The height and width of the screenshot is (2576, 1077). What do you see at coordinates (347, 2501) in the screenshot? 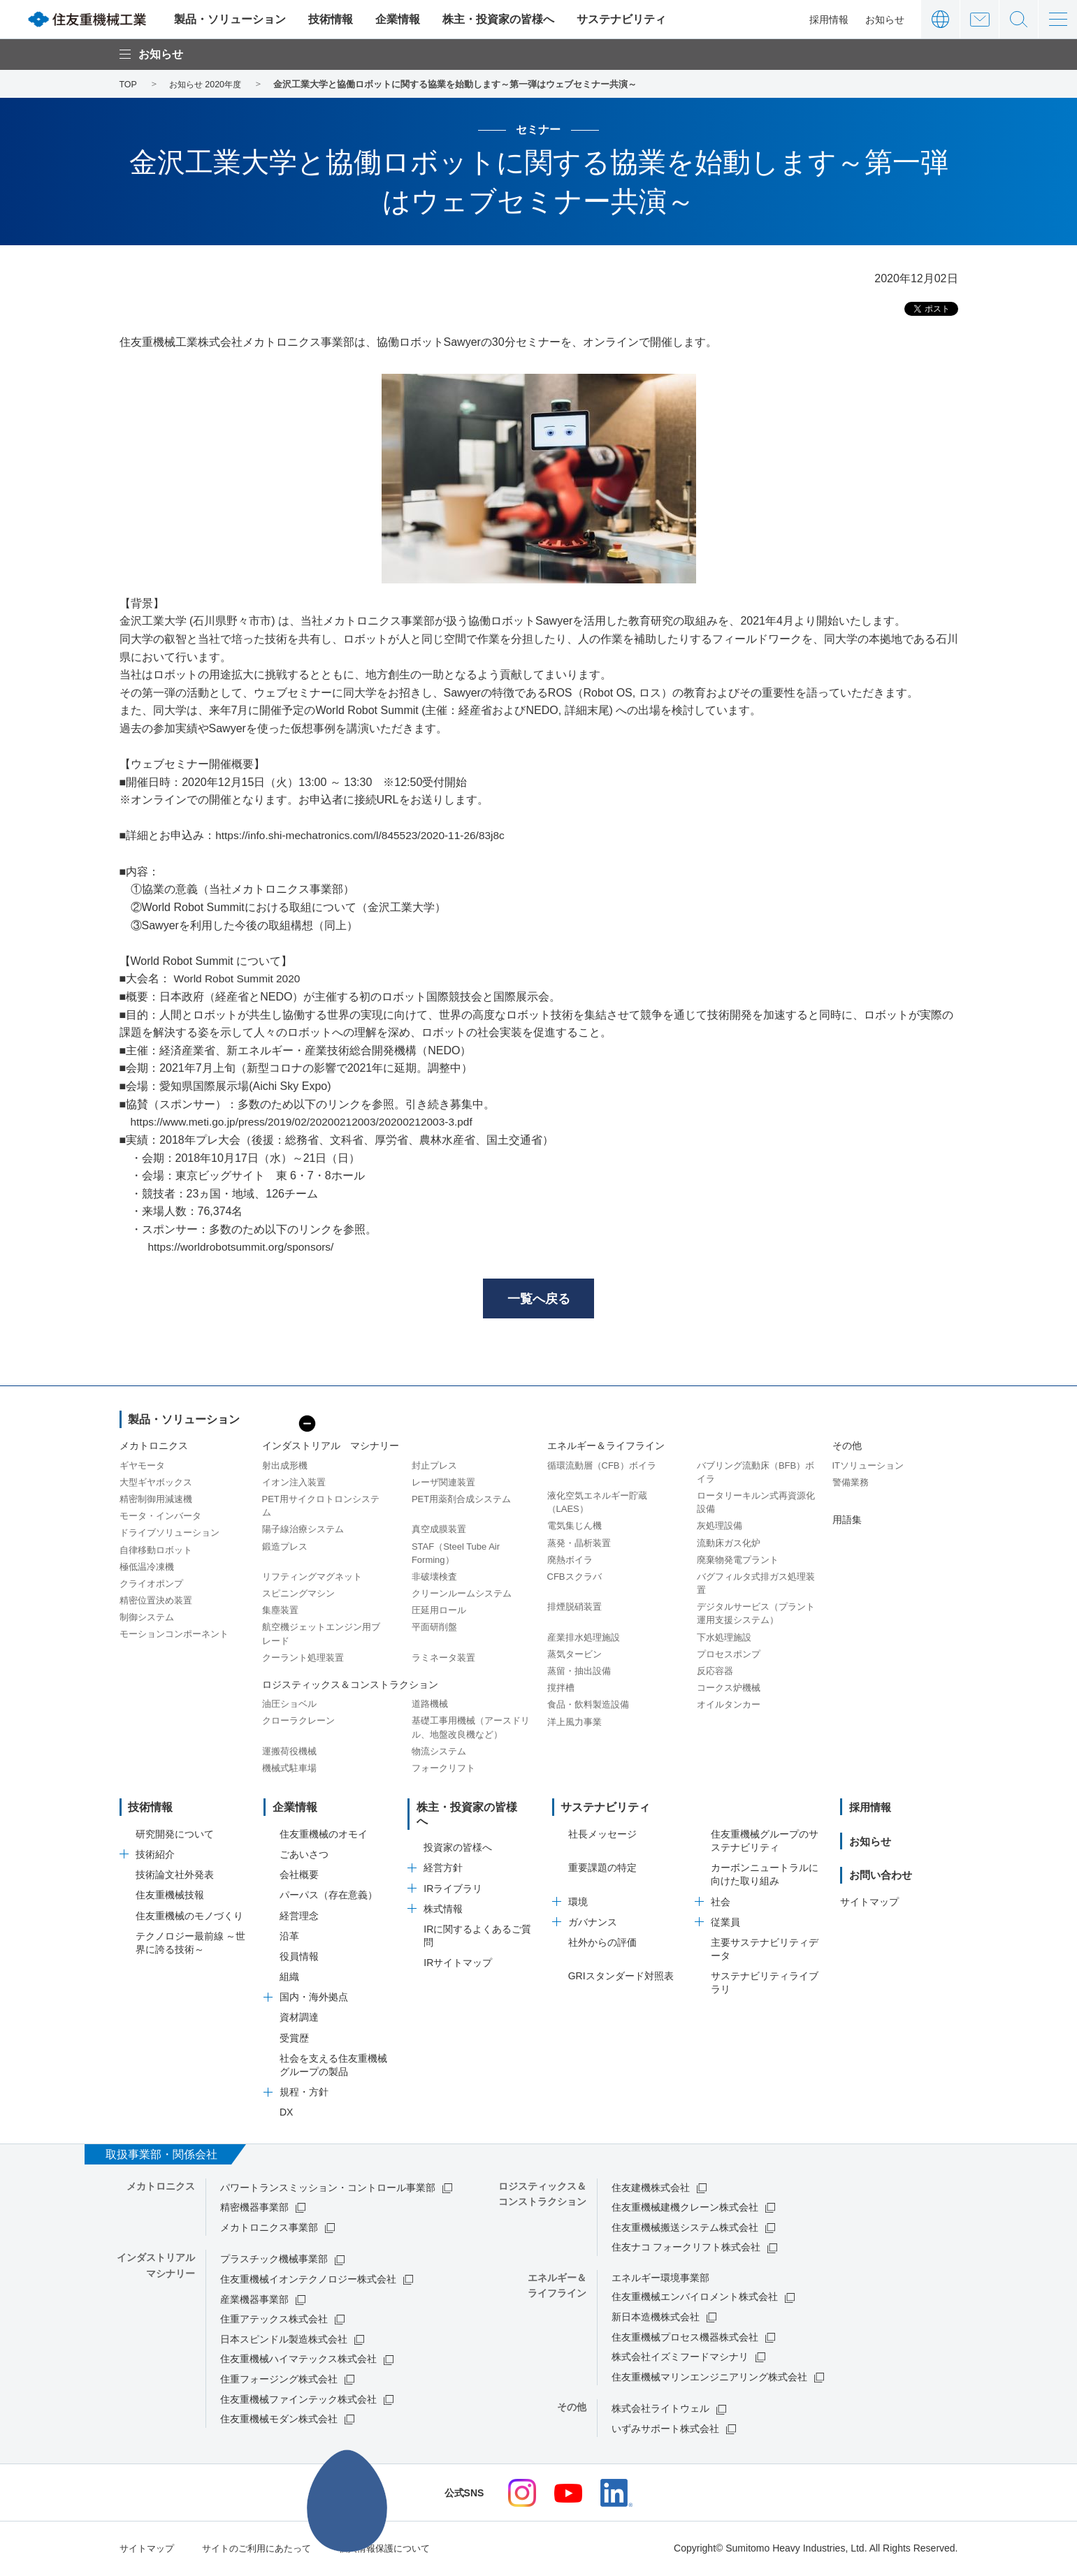
I see `indicates egg or egg-related content` at bounding box center [347, 2501].